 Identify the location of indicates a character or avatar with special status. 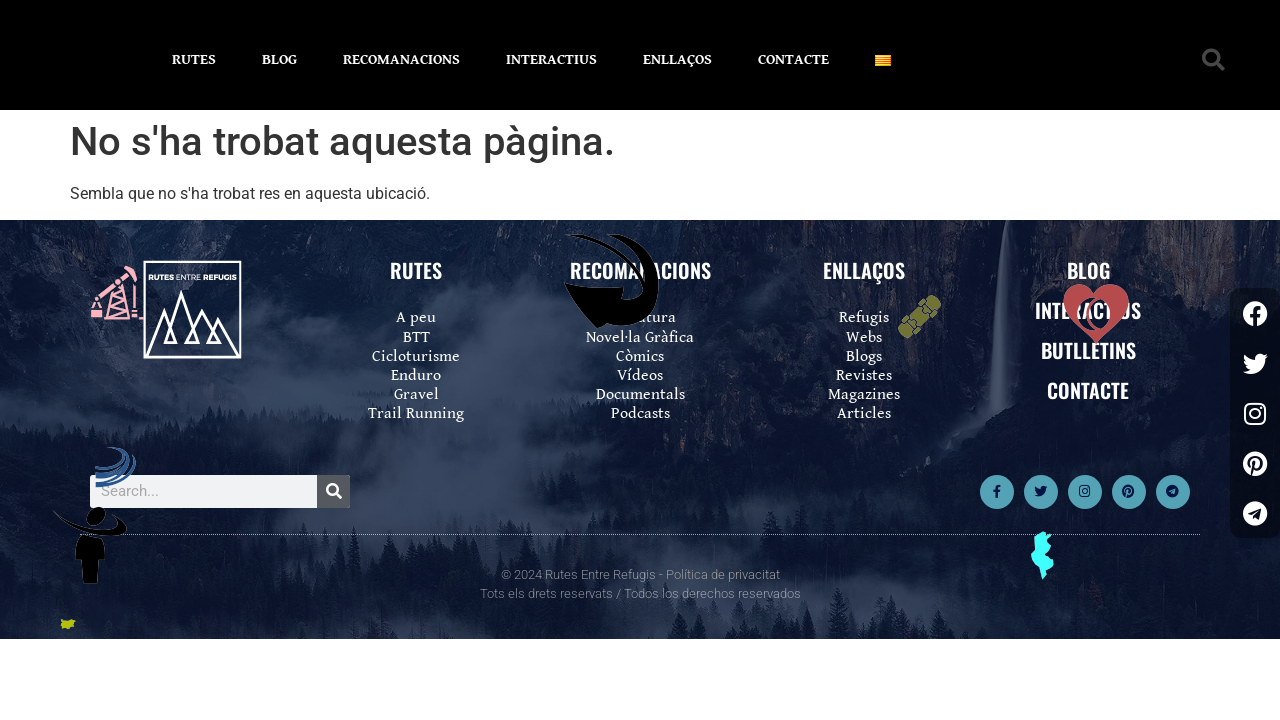
(89, 545).